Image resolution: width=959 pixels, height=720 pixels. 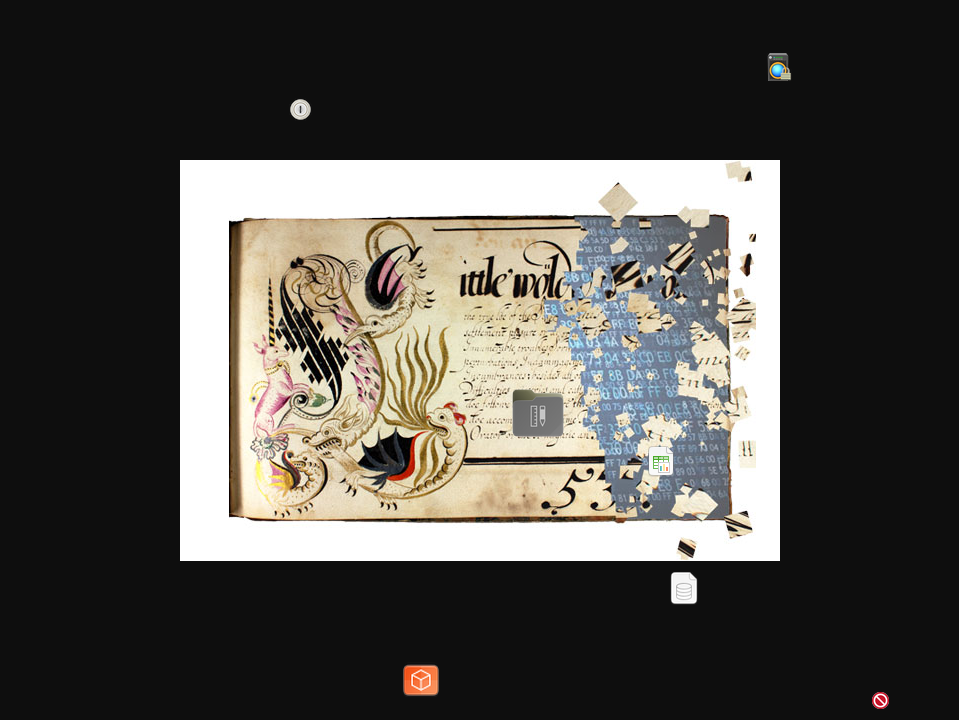 I want to click on open passwords and keys manager, so click(x=300, y=109).